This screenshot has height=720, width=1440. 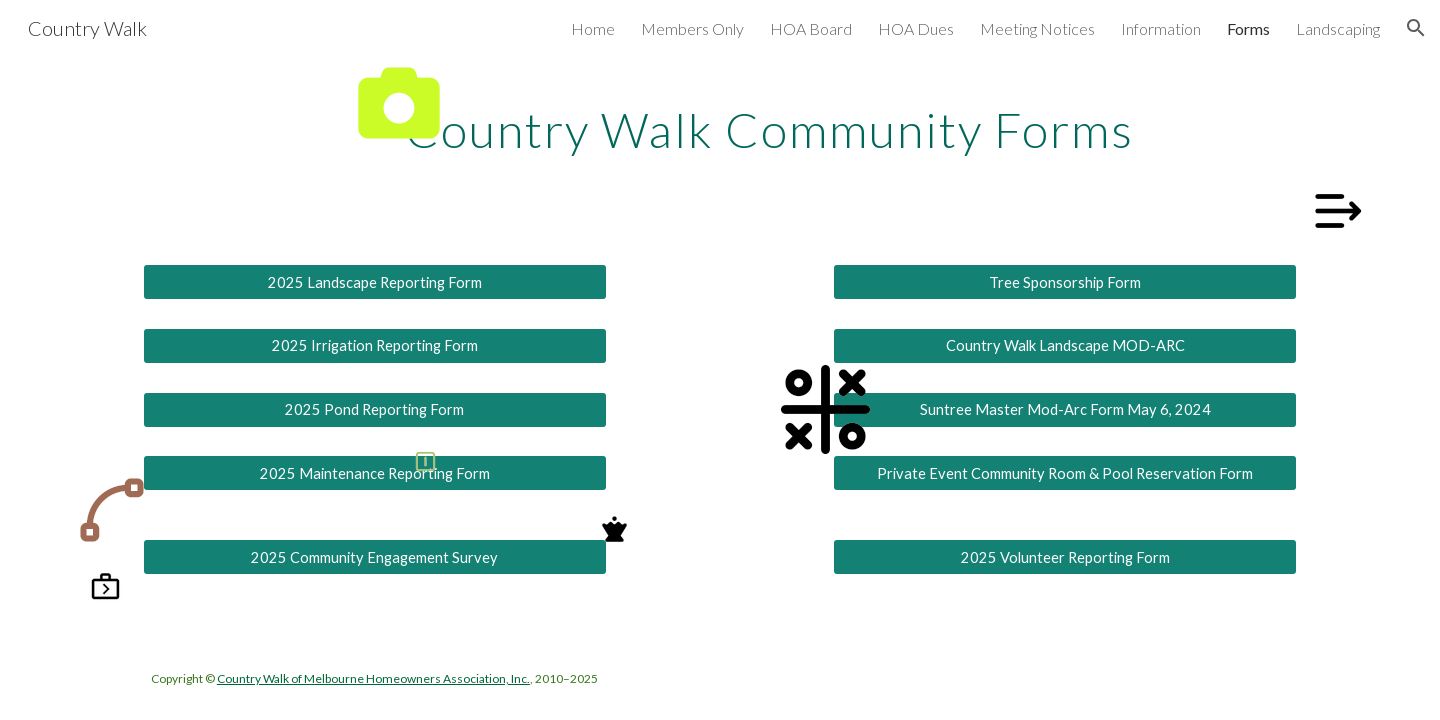 What do you see at coordinates (825, 409) in the screenshot?
I see `play tic-tac-toe game` at bounding box center [825, 409].